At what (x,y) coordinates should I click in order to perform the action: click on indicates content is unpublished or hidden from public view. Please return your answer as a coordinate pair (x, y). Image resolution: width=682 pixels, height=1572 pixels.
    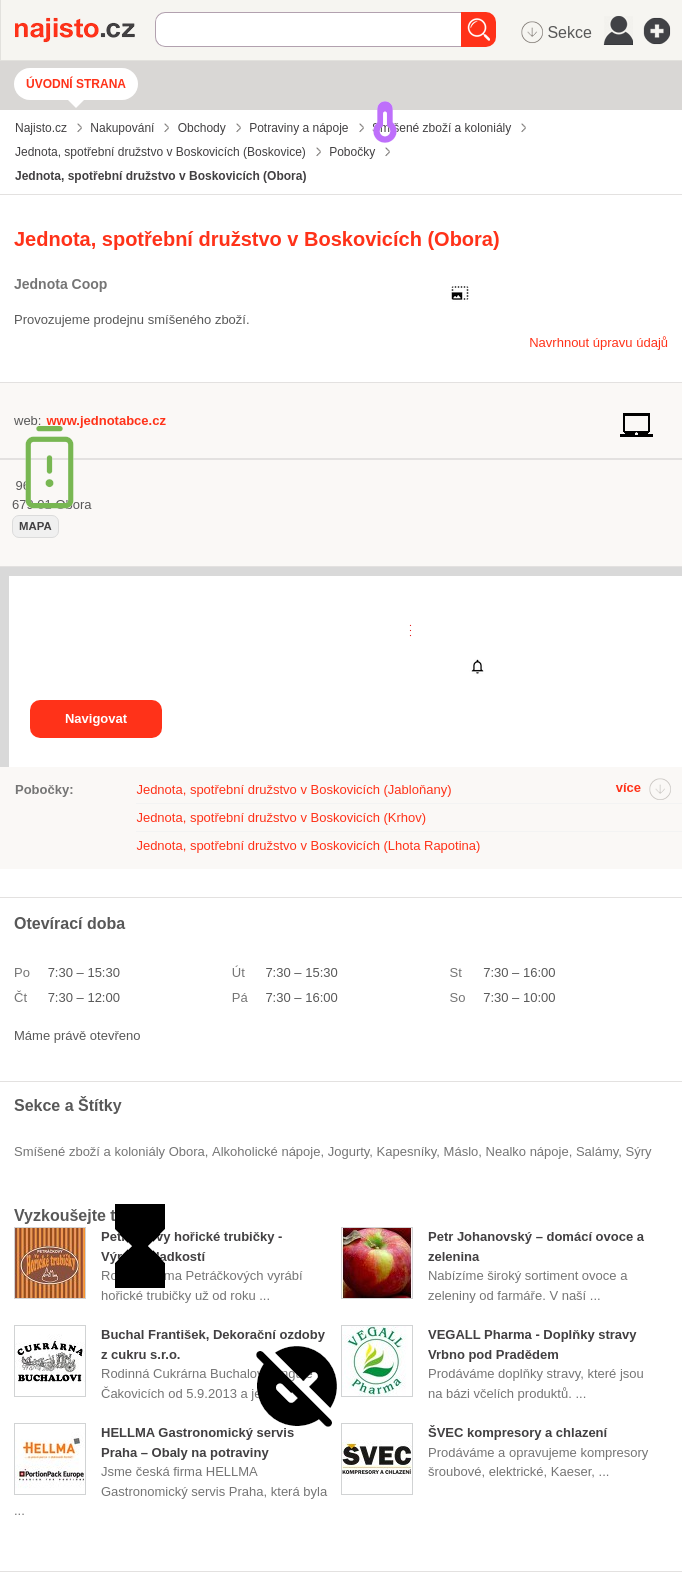
    Looking at the image, I should click on (297, 1386).